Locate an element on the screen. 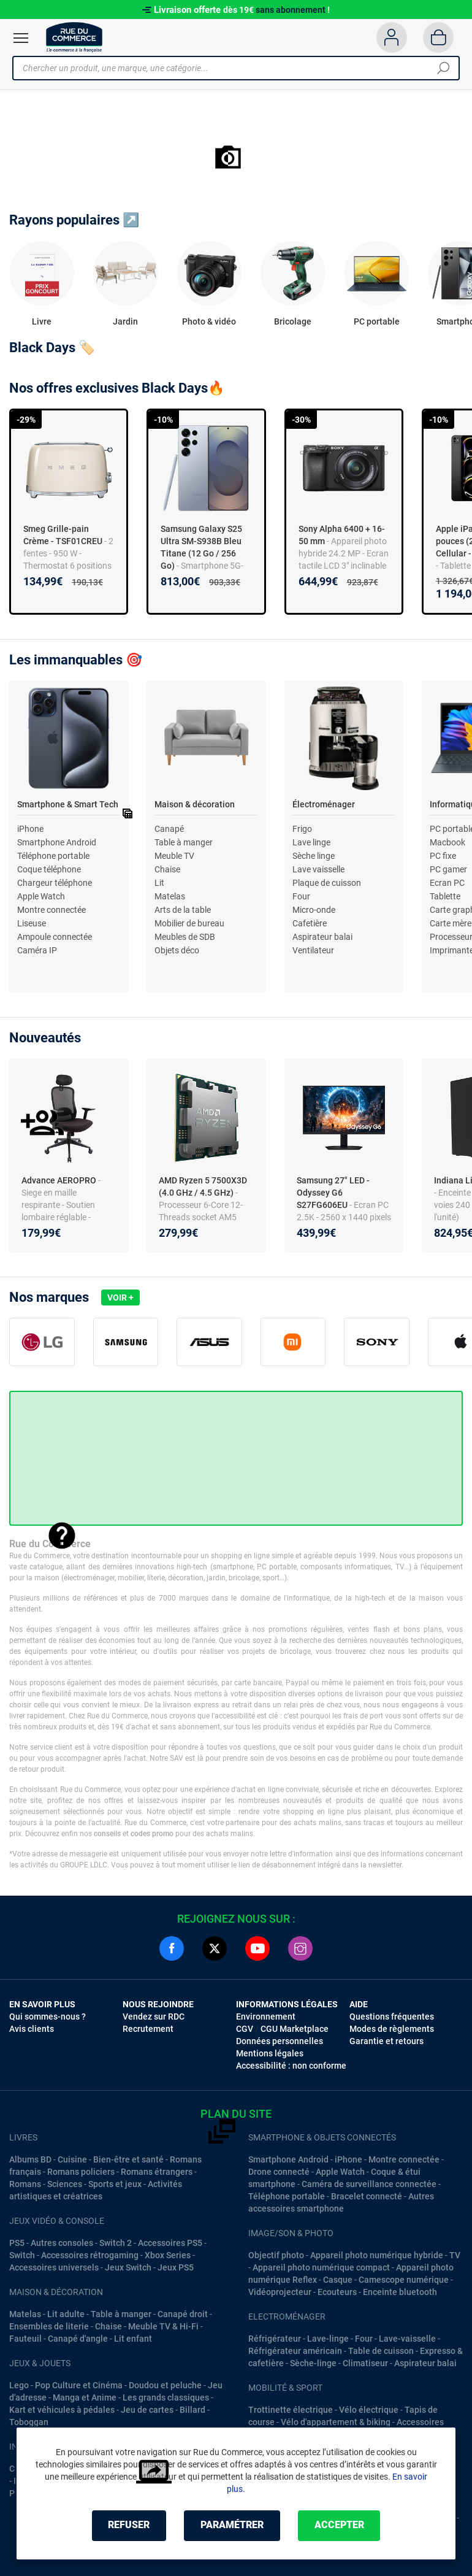 The height and width of the screenshot is (2576, 472). switch to table or grid view is located at coordinates (128, 813).